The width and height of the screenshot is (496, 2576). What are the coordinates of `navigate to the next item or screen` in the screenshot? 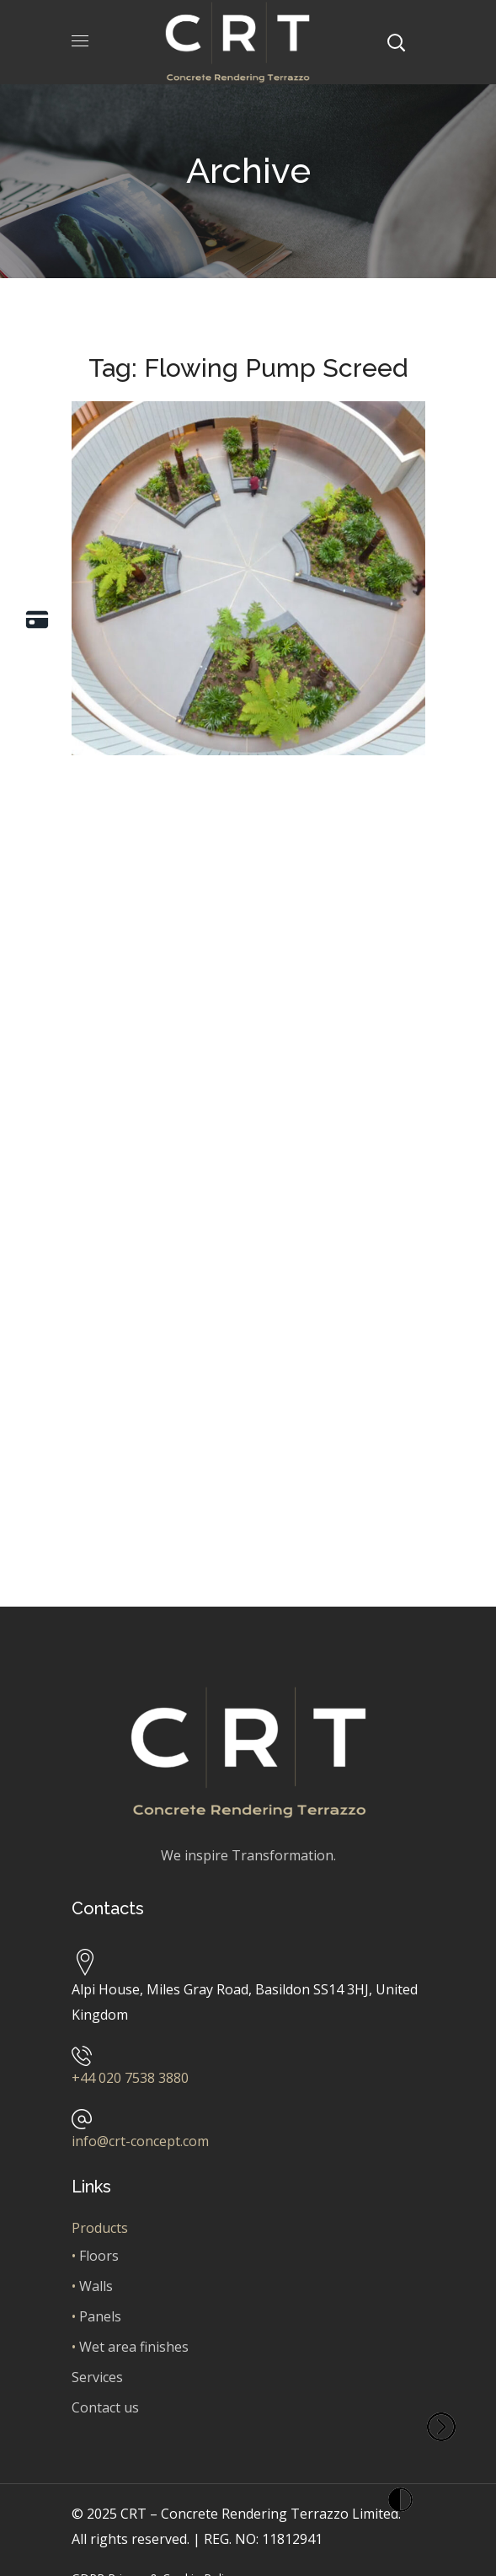 It's located at (441, 2427).